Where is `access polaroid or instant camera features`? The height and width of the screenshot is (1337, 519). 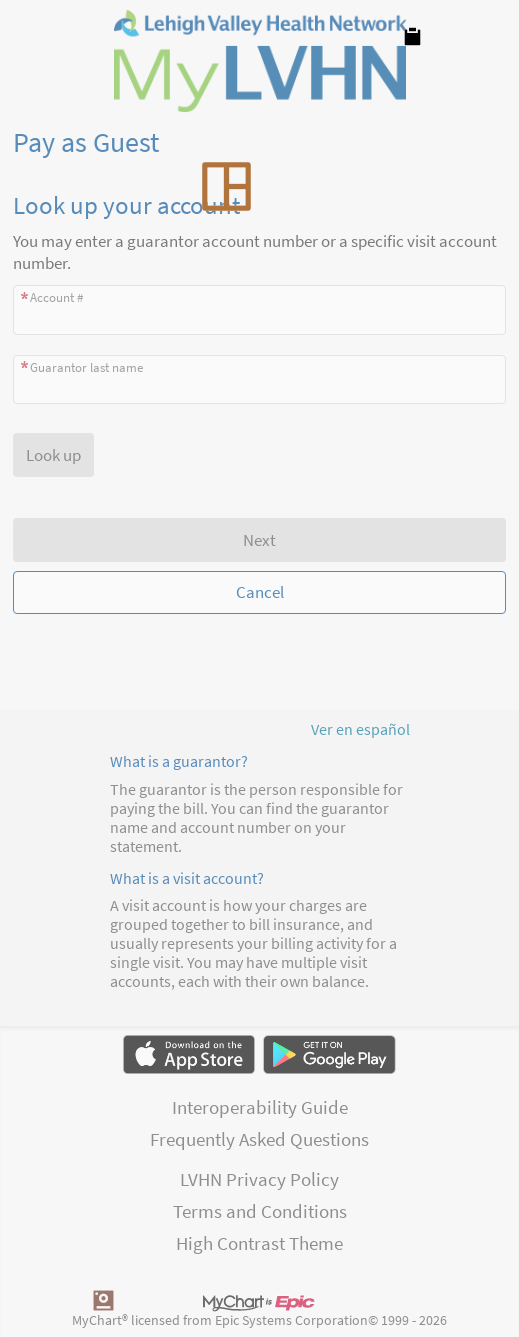 access polaroid or instant camera features is located at coordinates (103, 1300).